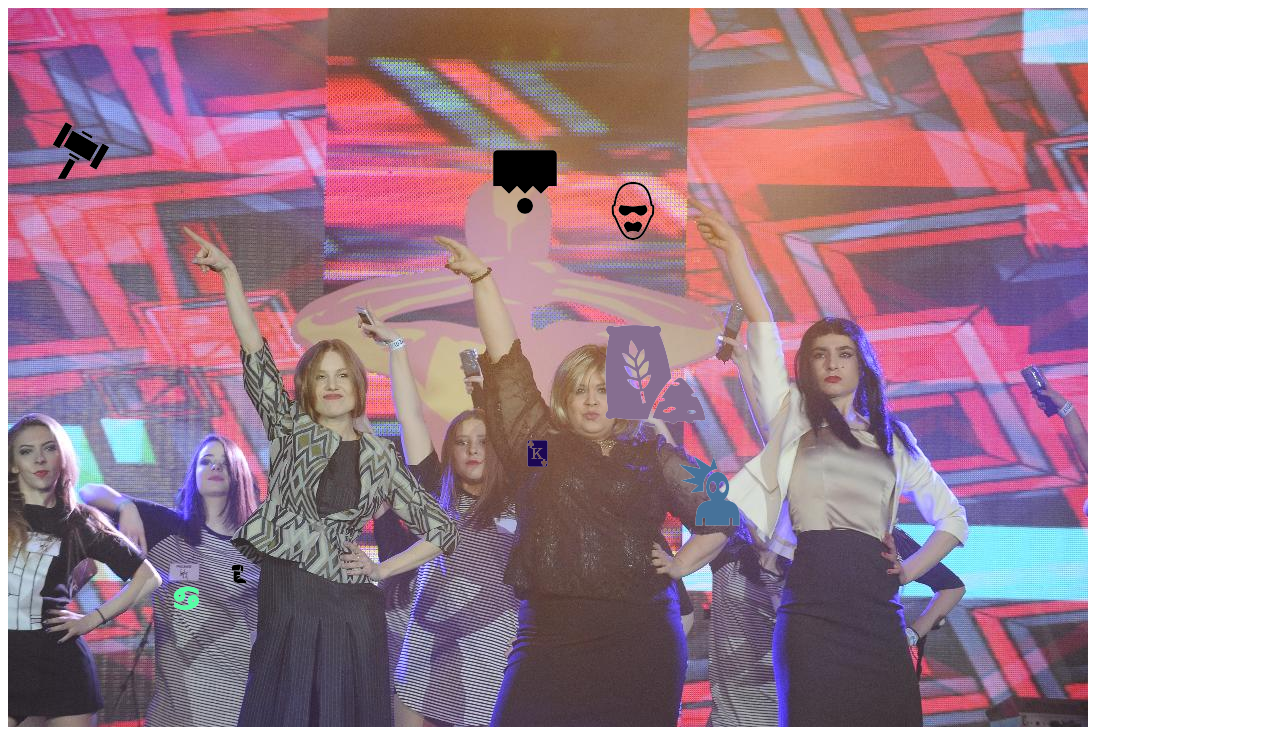 This screenshot has width=1280, height=735. What do you see at coordinates (525, 182) in the screenshot?
I see `crush or compress an item` at bounding box center [525, 182].